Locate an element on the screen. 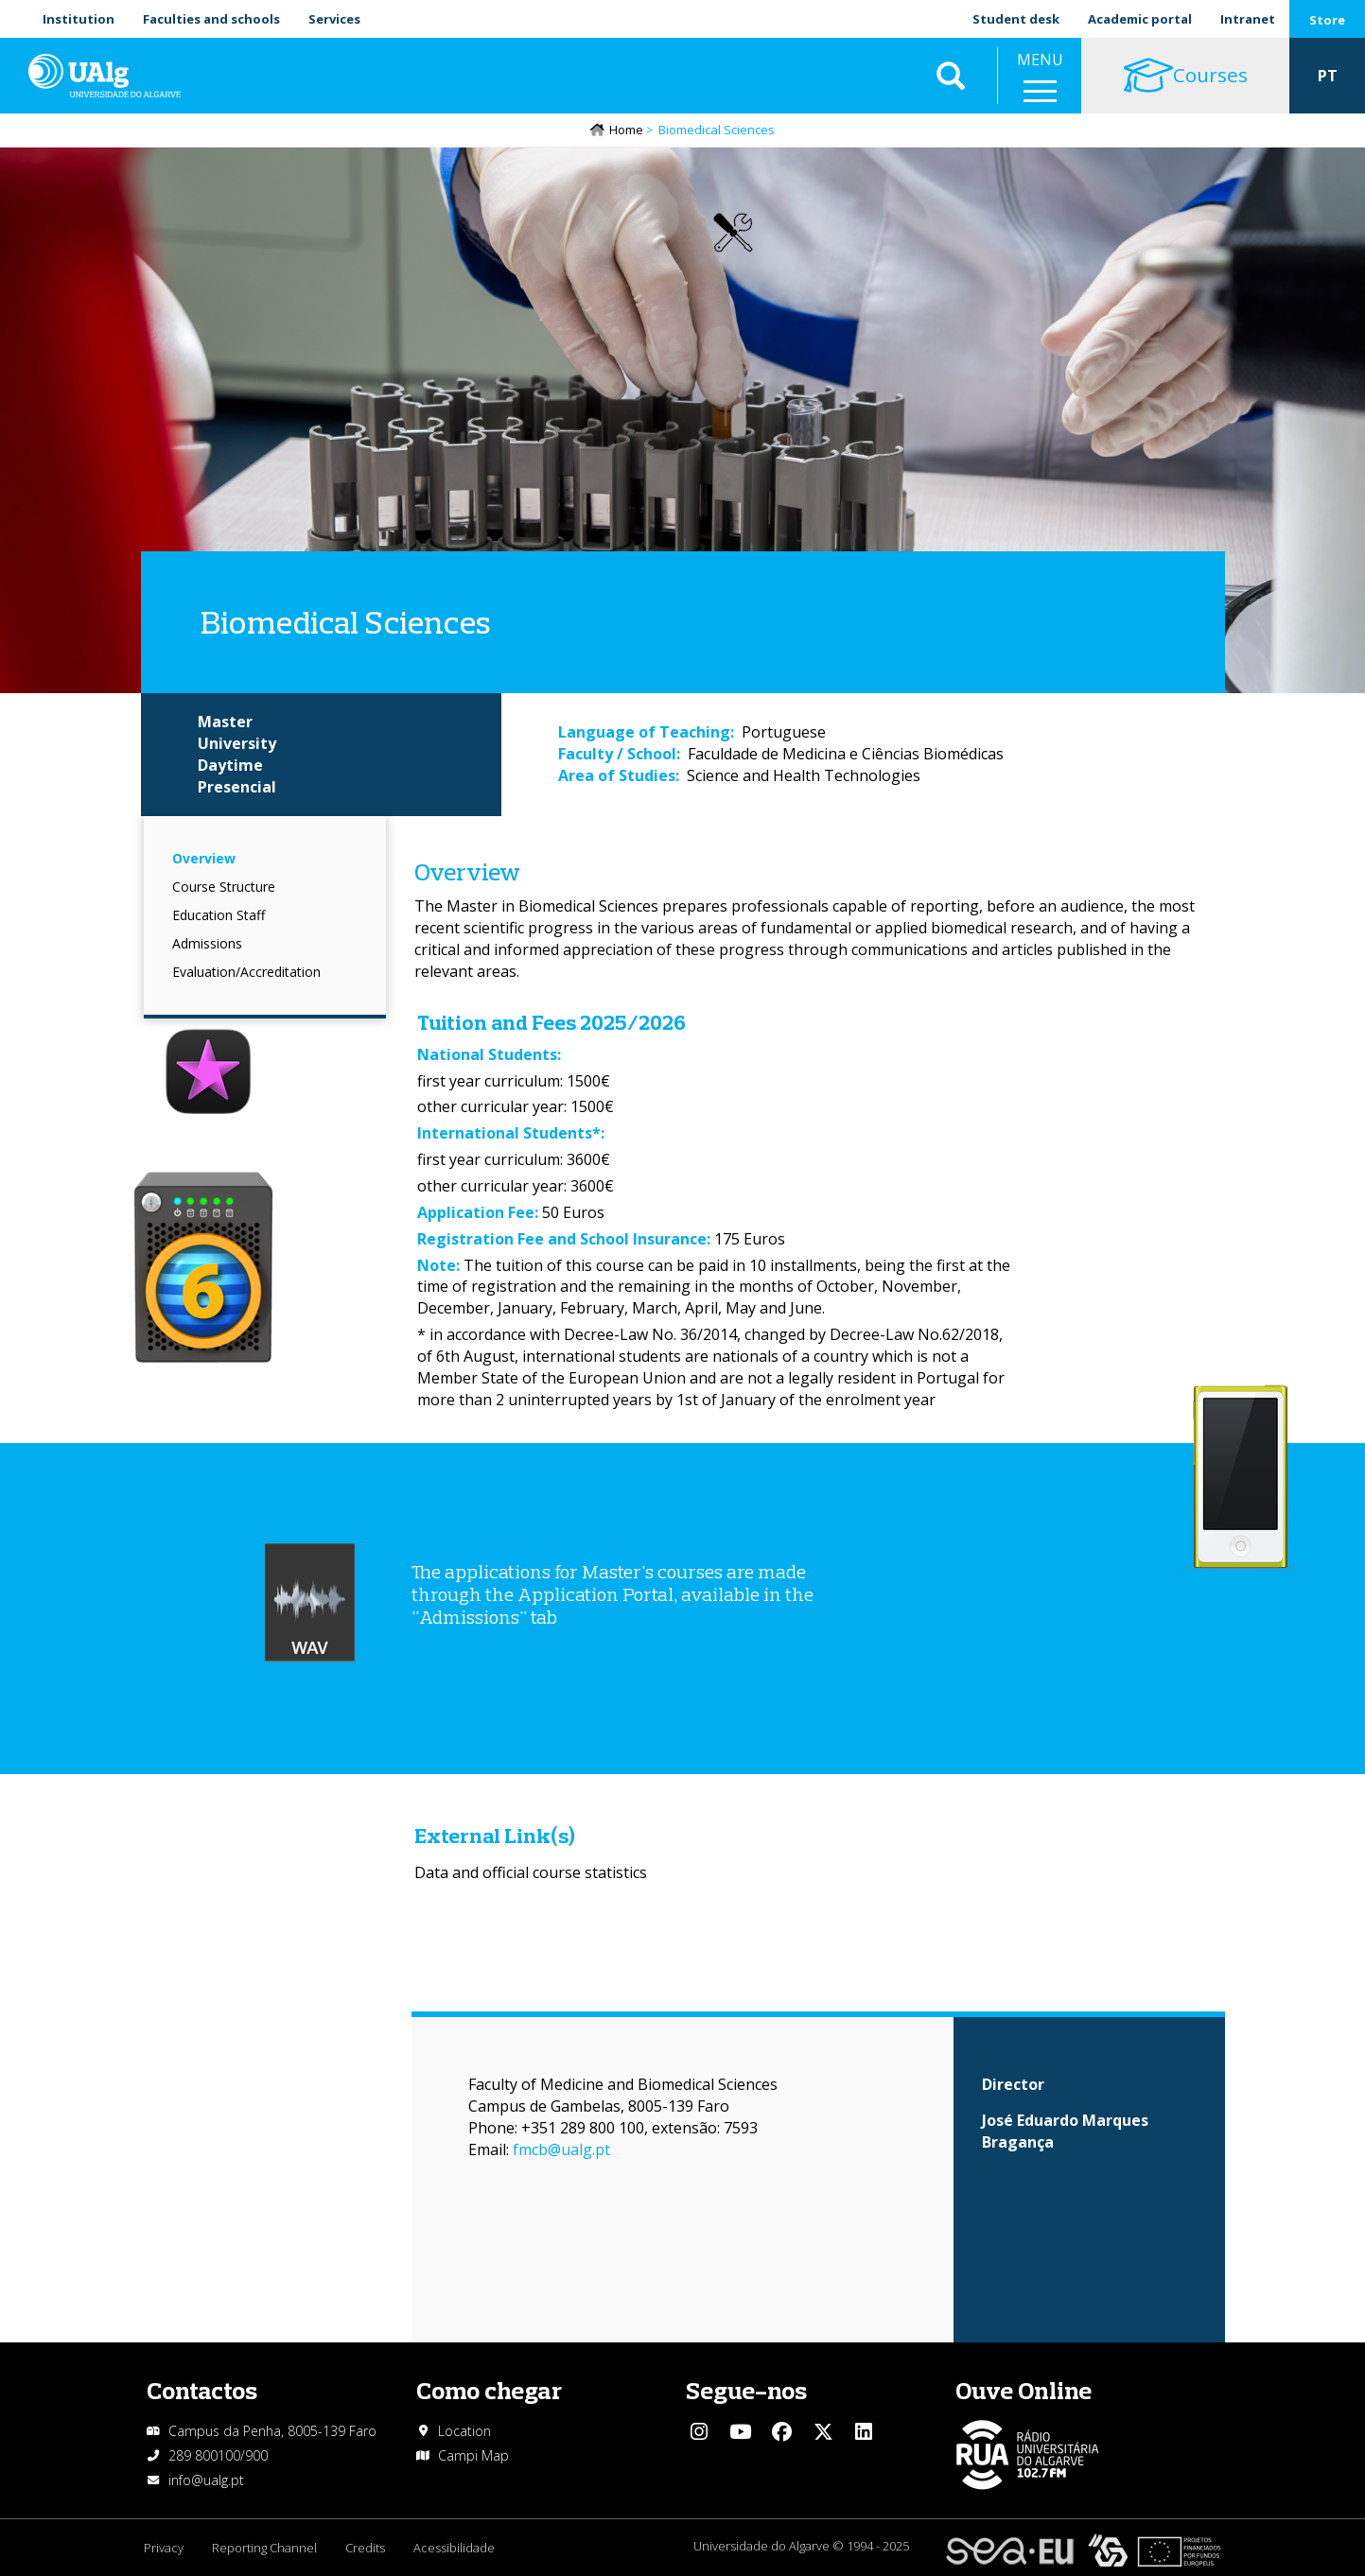  indicates a connected iPod nano device is located at coordinates (1240, 1477).